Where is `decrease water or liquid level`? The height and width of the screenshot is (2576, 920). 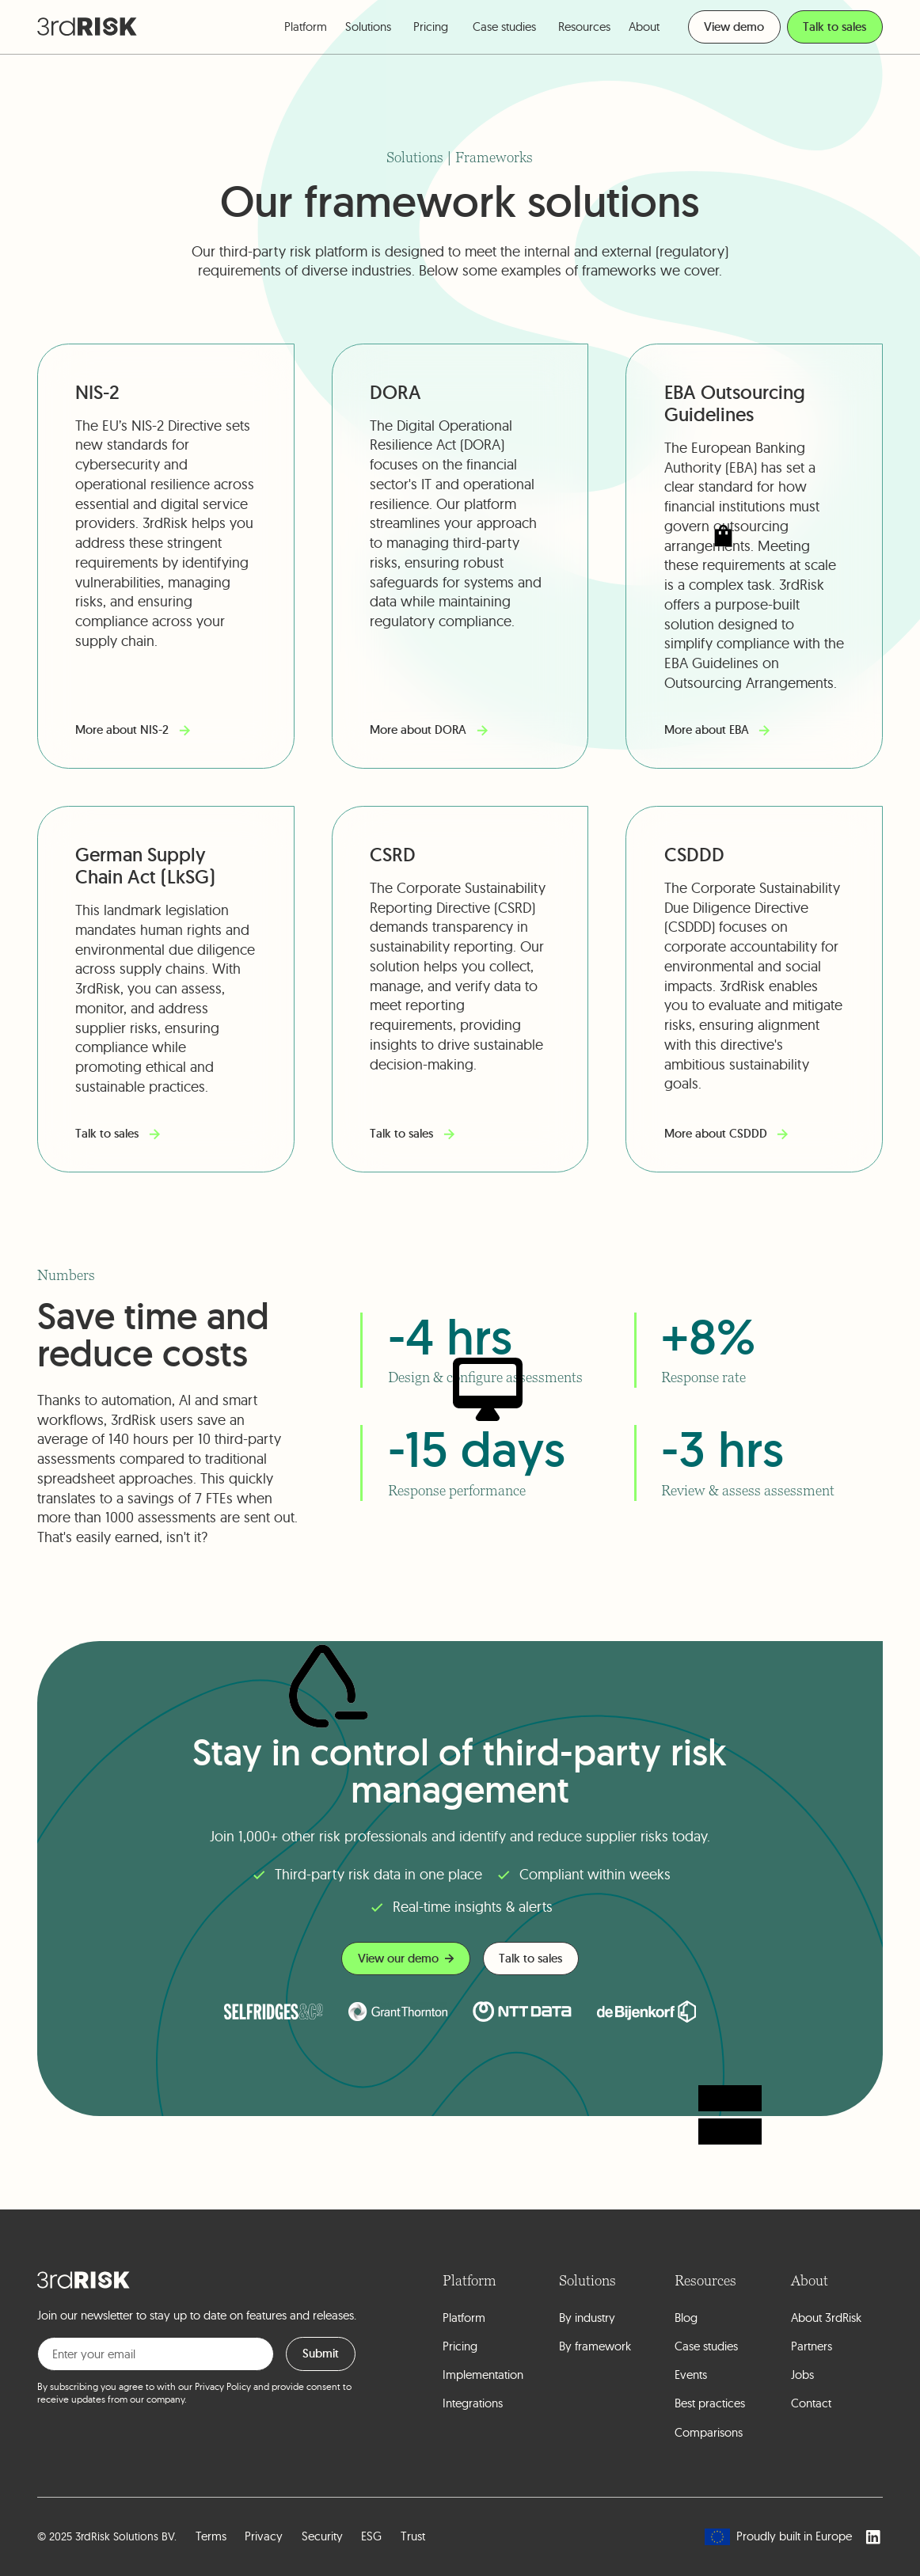
decrease water or liquid level is located at coordinates (322, 1686).